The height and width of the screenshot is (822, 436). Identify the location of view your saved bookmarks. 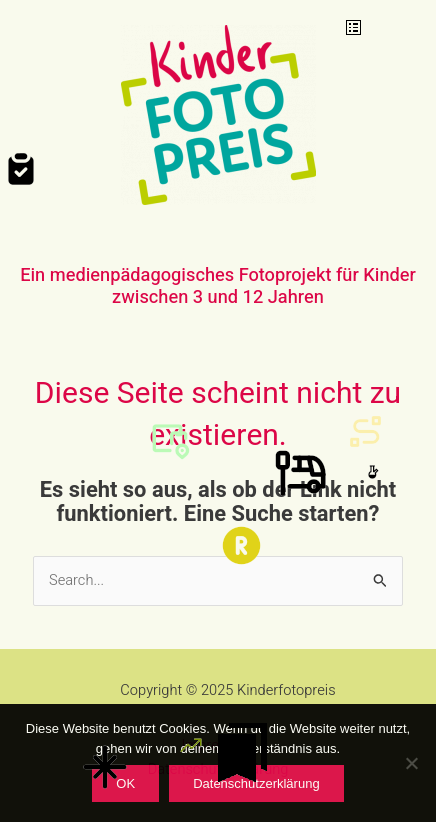
(242, 752).